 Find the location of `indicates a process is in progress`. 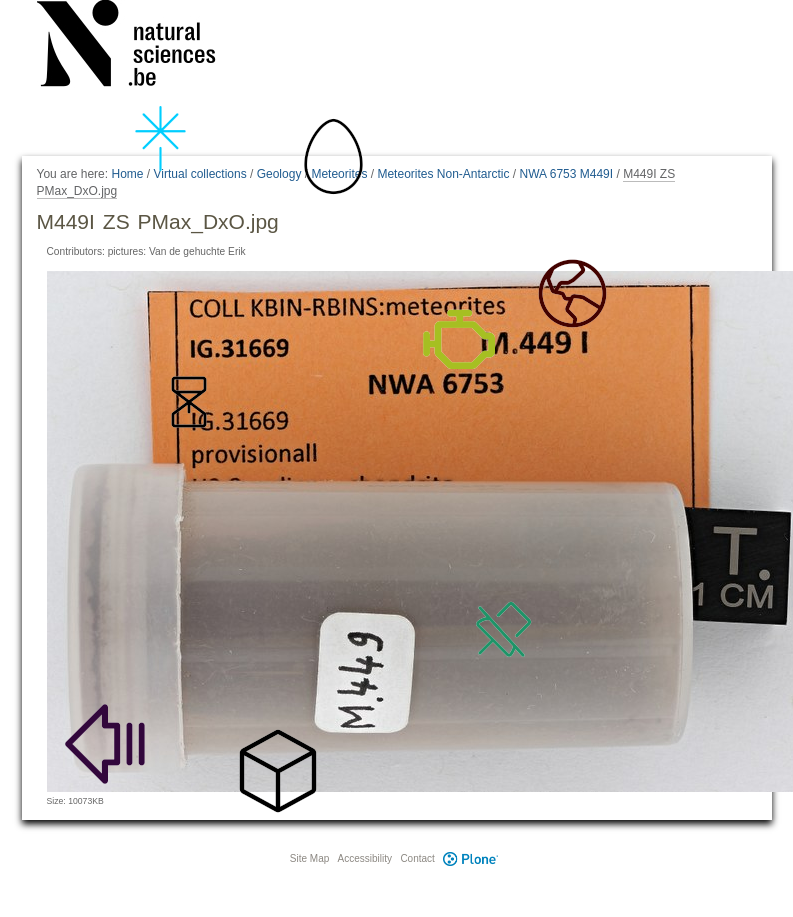

indicates a process is in progress is located at coordinates (189, 402).